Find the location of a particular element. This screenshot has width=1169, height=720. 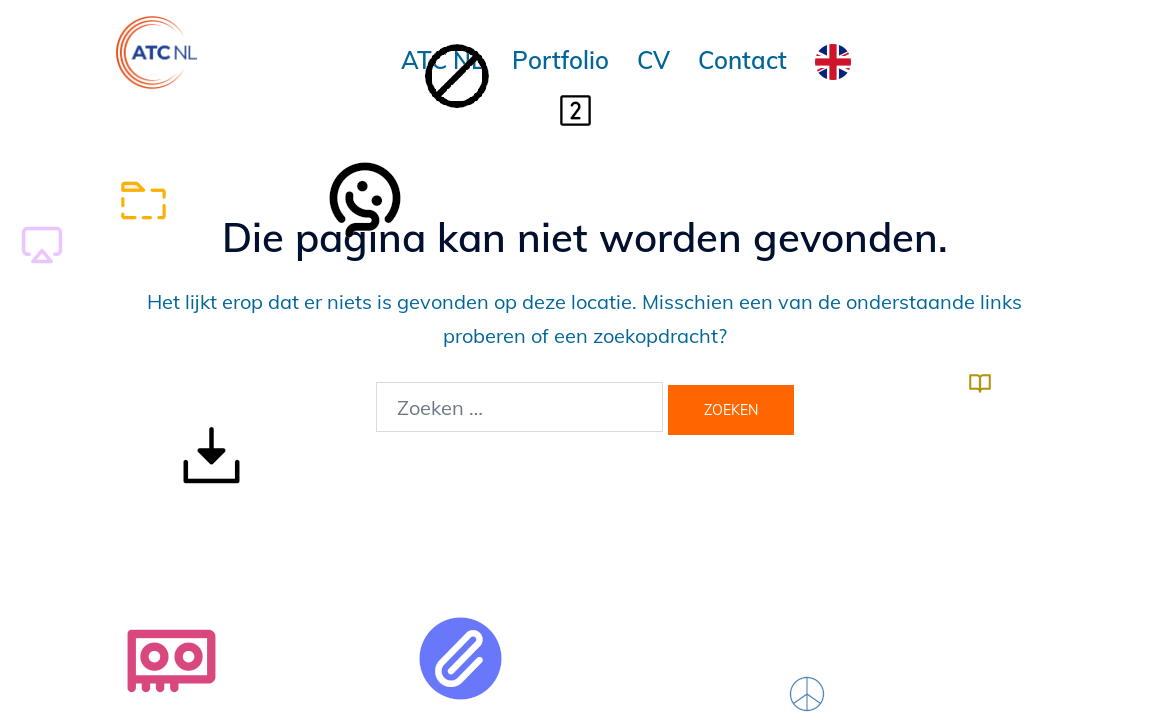

open reading mode or e-reader is located at coordinates (980, 382).